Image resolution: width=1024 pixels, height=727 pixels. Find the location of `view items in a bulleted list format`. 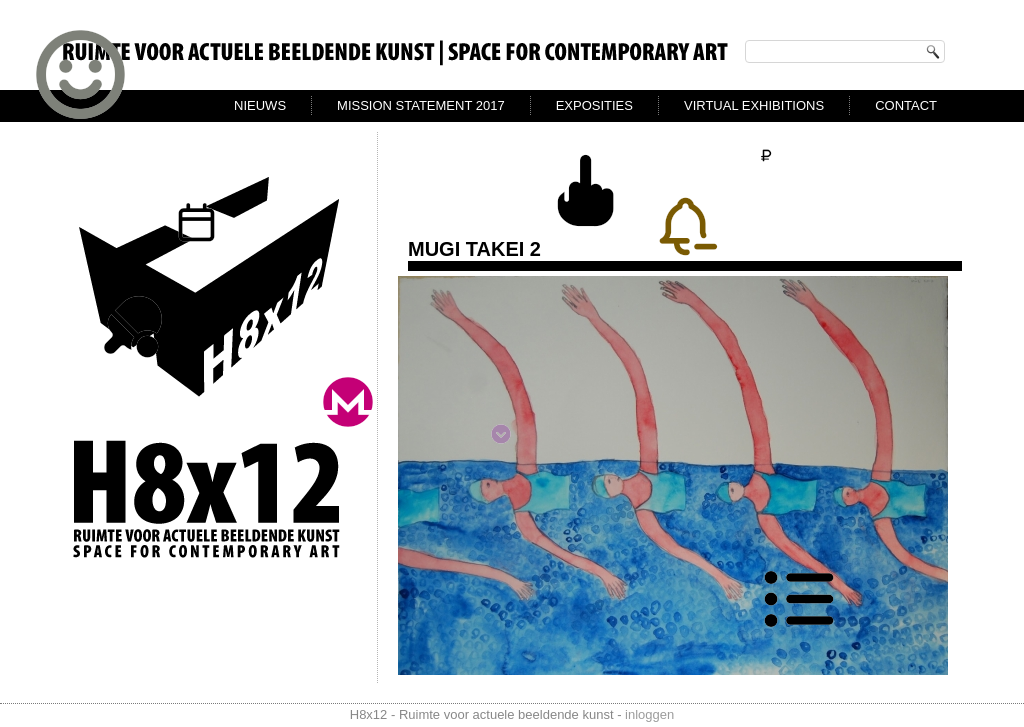

view items in a bulleted list format is located at coordinates (799, 599).